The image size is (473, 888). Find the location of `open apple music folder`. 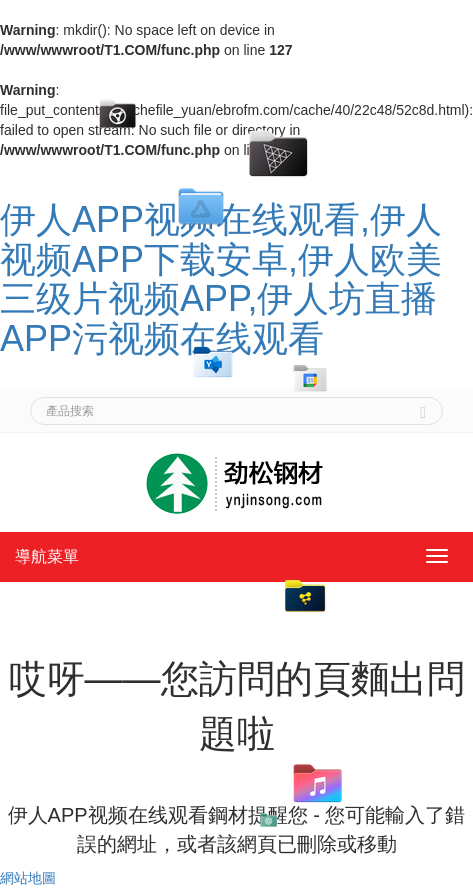

open apple music folder is located at coordinates (317, 784).